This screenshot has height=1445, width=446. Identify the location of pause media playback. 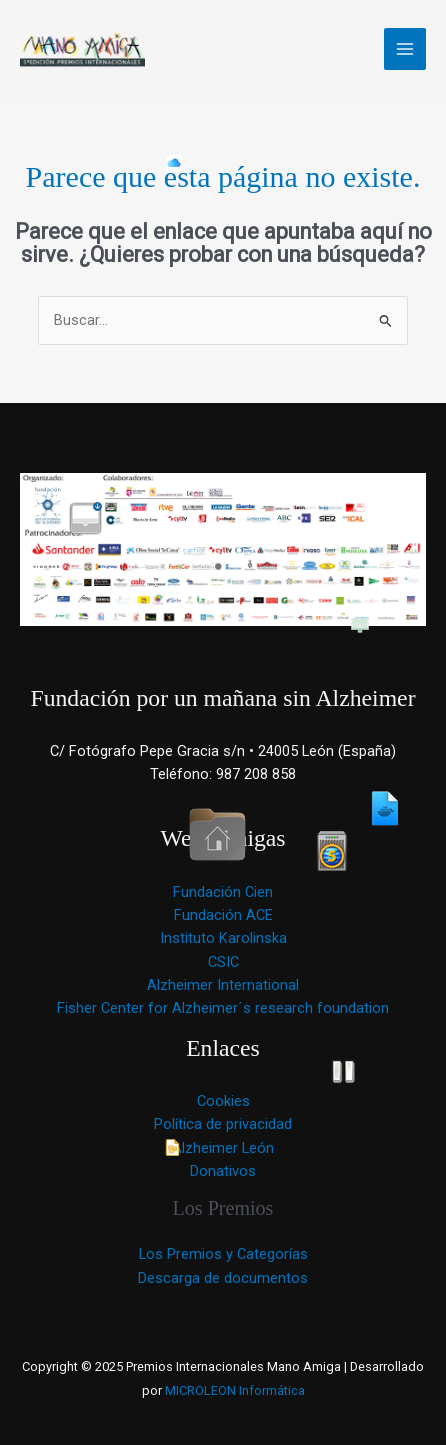
(343, 1071).